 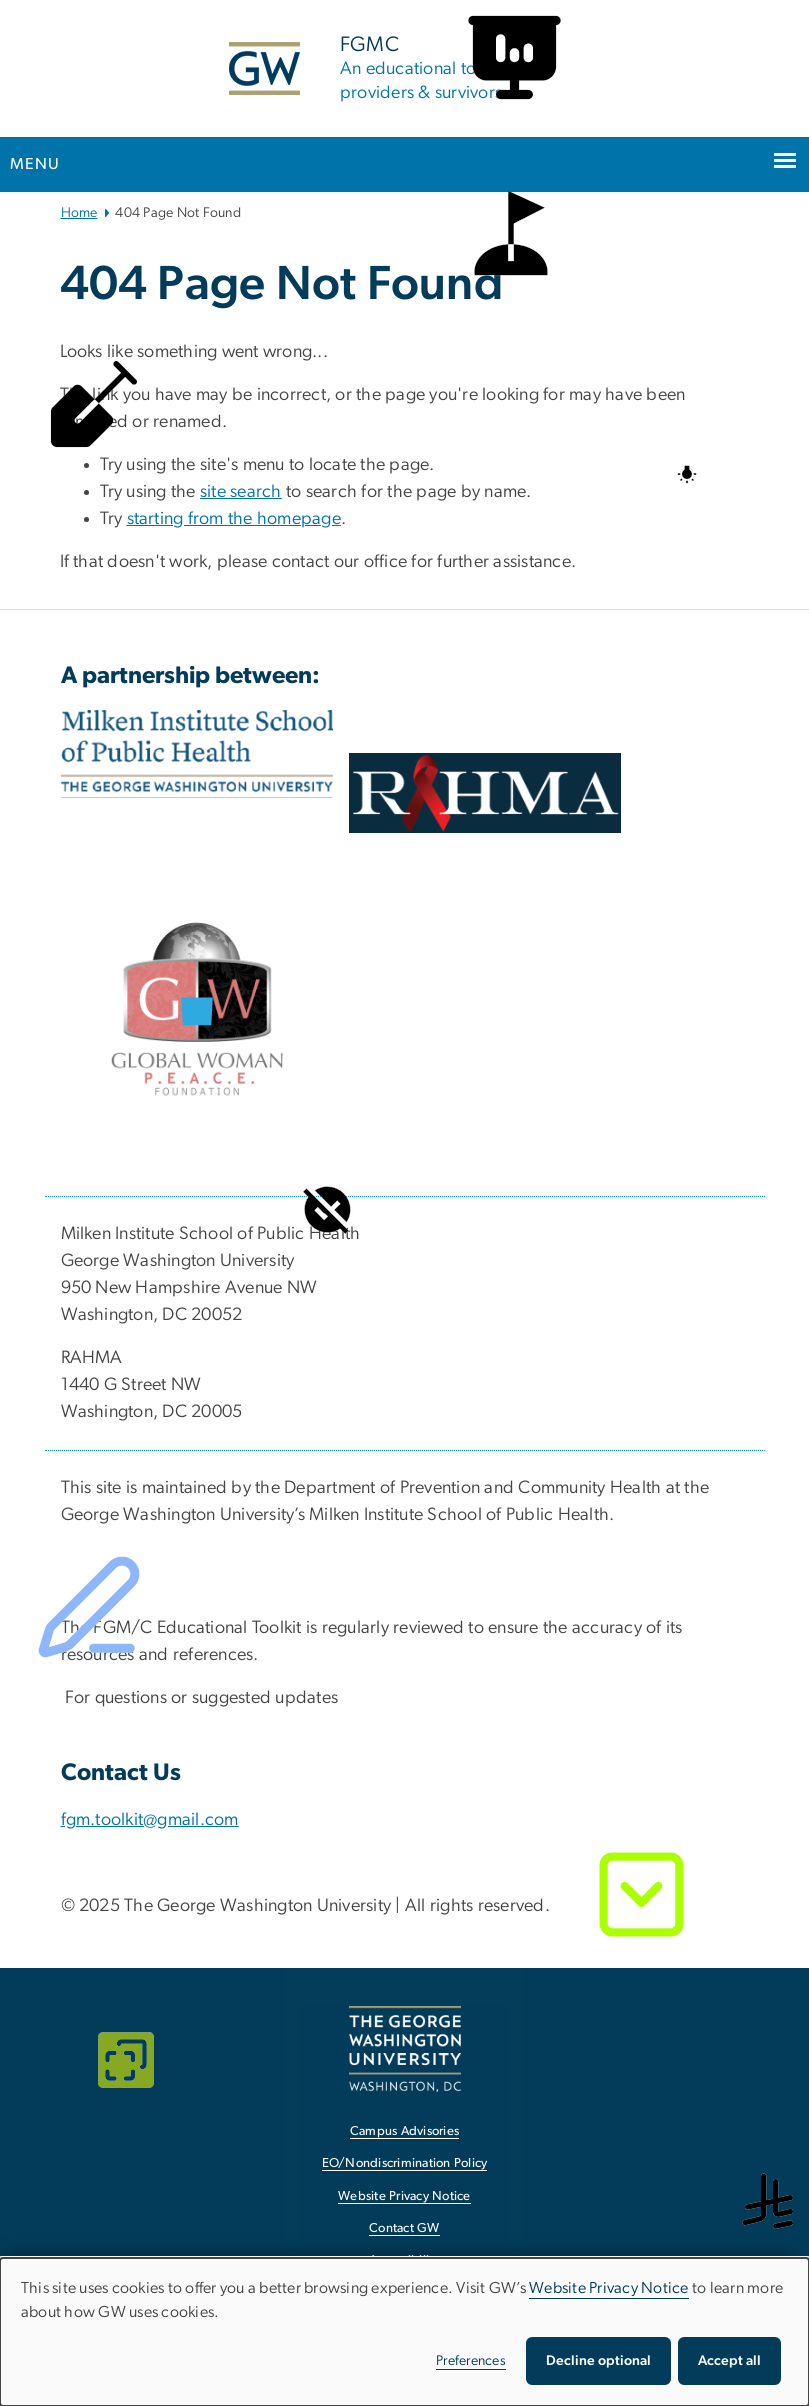 What do you see at coordinates (687, 474) in the screenshot?
I see `adjust incandescent light settings` at bounding box center [687, 474].